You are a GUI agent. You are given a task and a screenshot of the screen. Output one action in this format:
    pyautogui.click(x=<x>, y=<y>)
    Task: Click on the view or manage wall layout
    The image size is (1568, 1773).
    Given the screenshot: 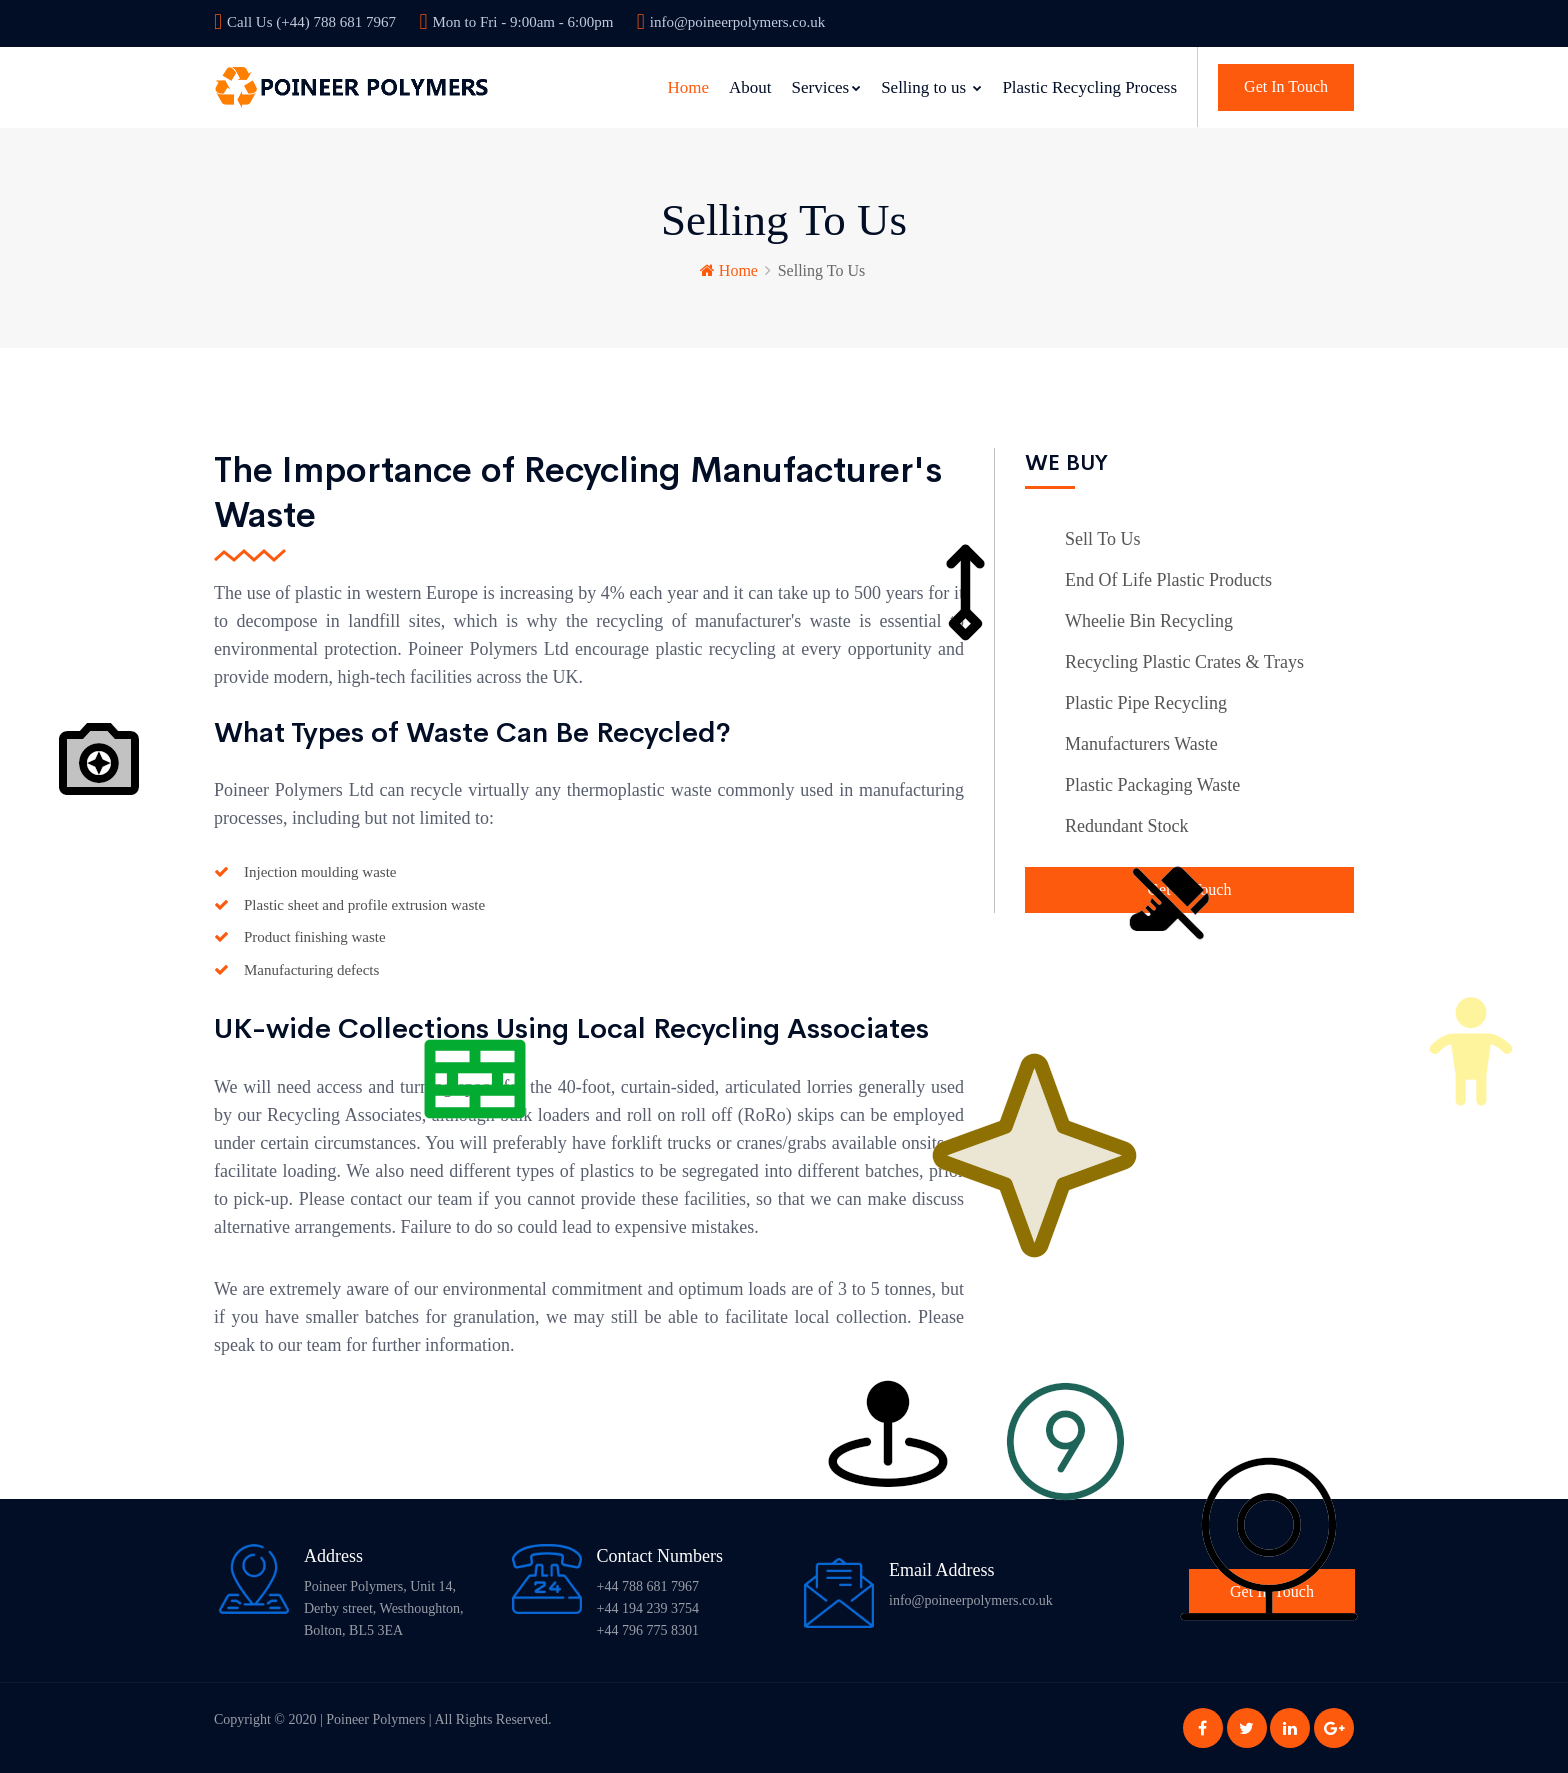 What is the action you would take?
    pyautogui.click(x=475, y=1079)
    